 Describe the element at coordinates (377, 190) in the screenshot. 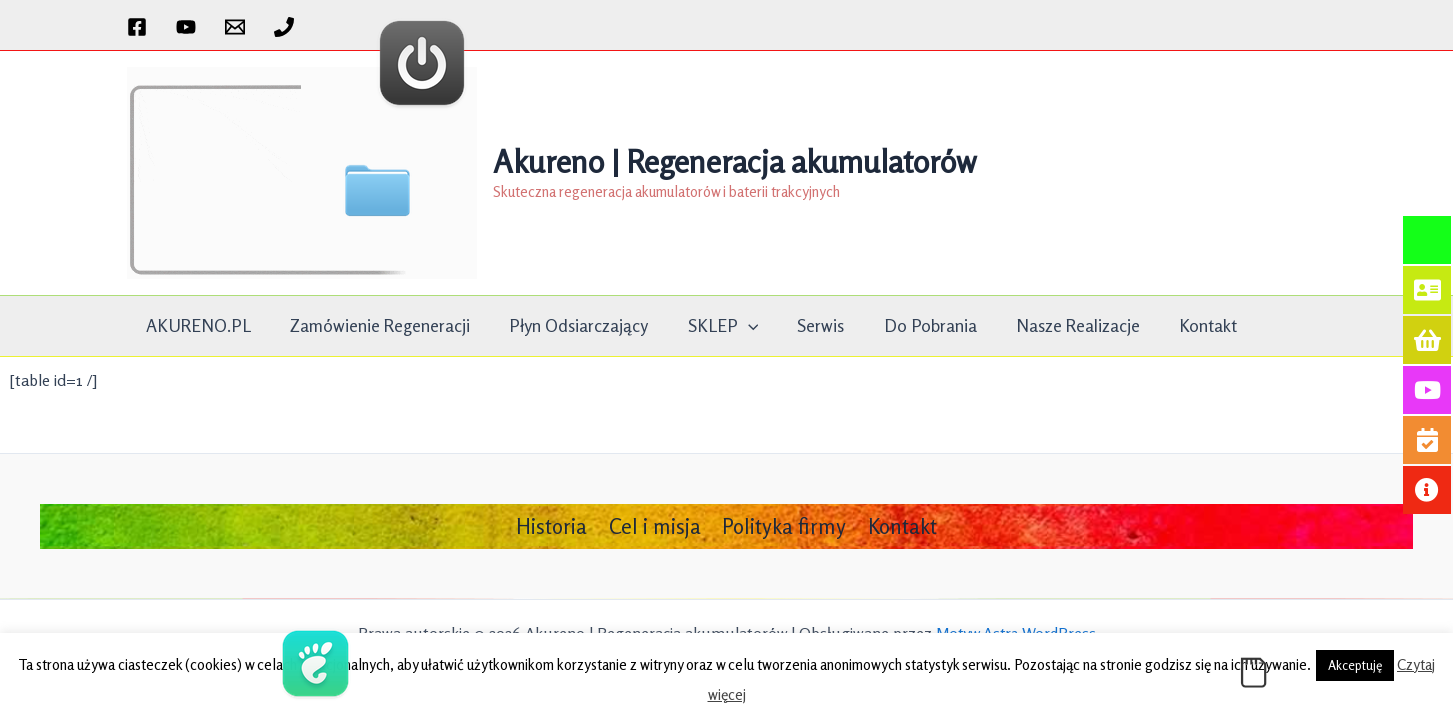

I see `open folder to view contents` at that location.